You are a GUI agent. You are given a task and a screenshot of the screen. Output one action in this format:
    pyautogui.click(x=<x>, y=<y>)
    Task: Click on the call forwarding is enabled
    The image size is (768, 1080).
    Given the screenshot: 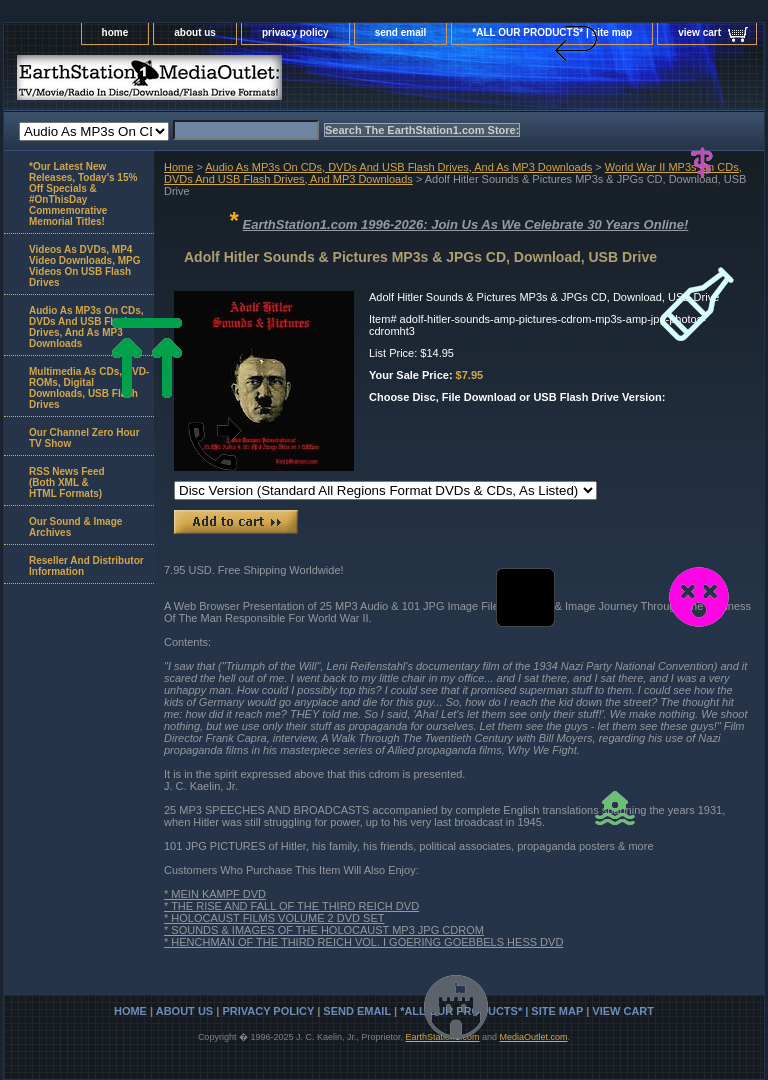 What is the action you would take?
    pyautogui.click(x=212, y=446)
    